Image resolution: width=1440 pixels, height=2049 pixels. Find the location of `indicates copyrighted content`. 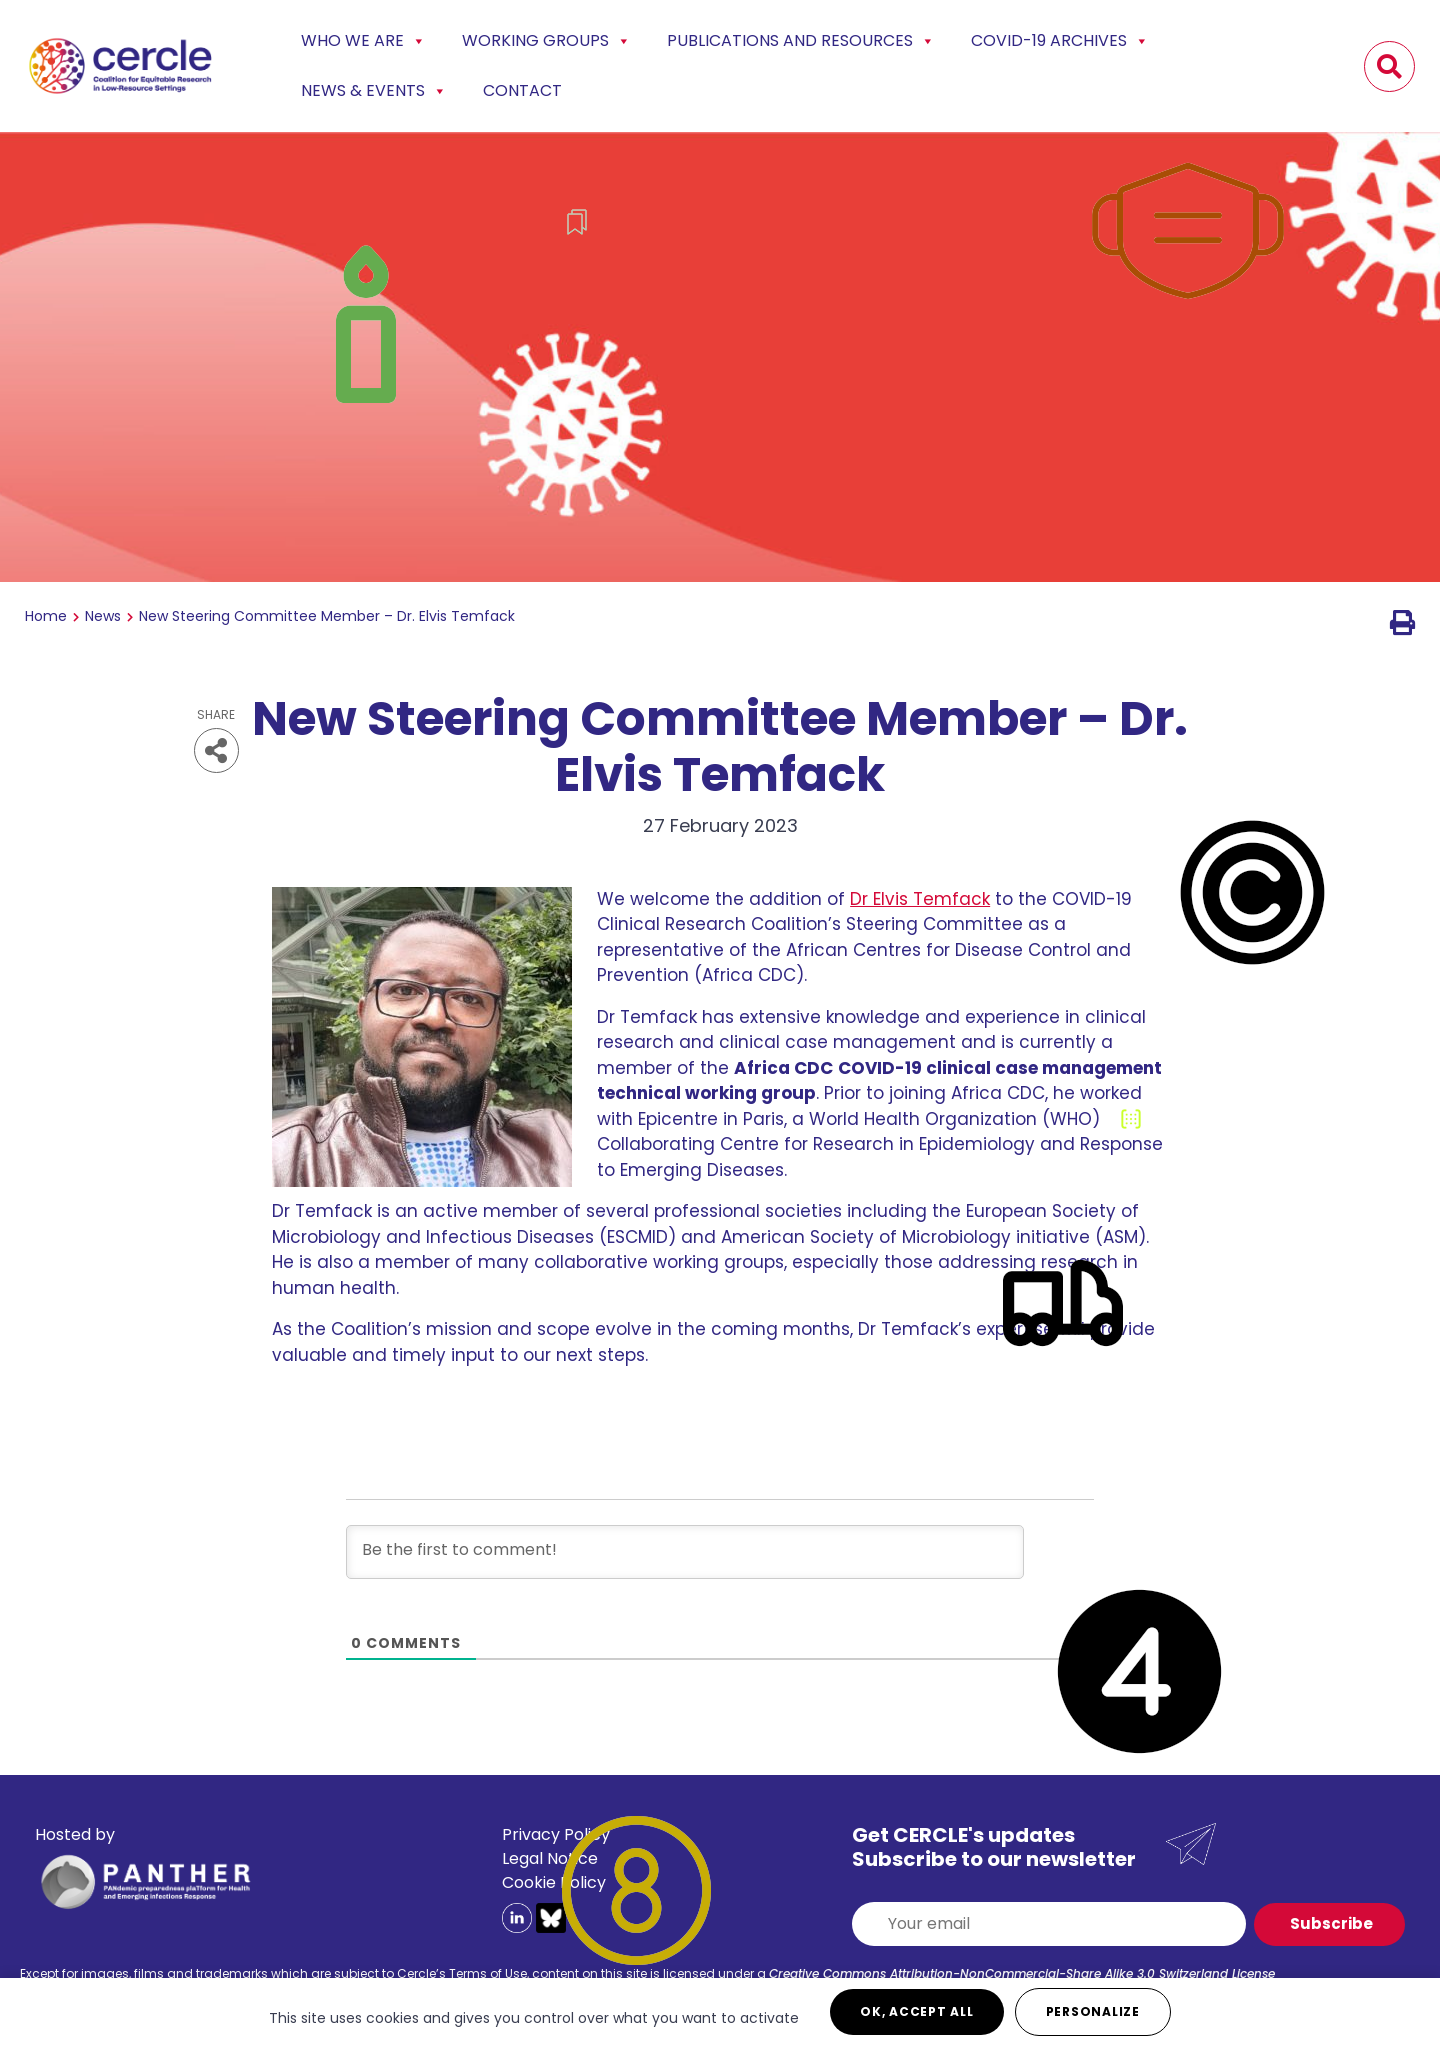

indicates copyrighted content is located at coordinates (1252, 892).